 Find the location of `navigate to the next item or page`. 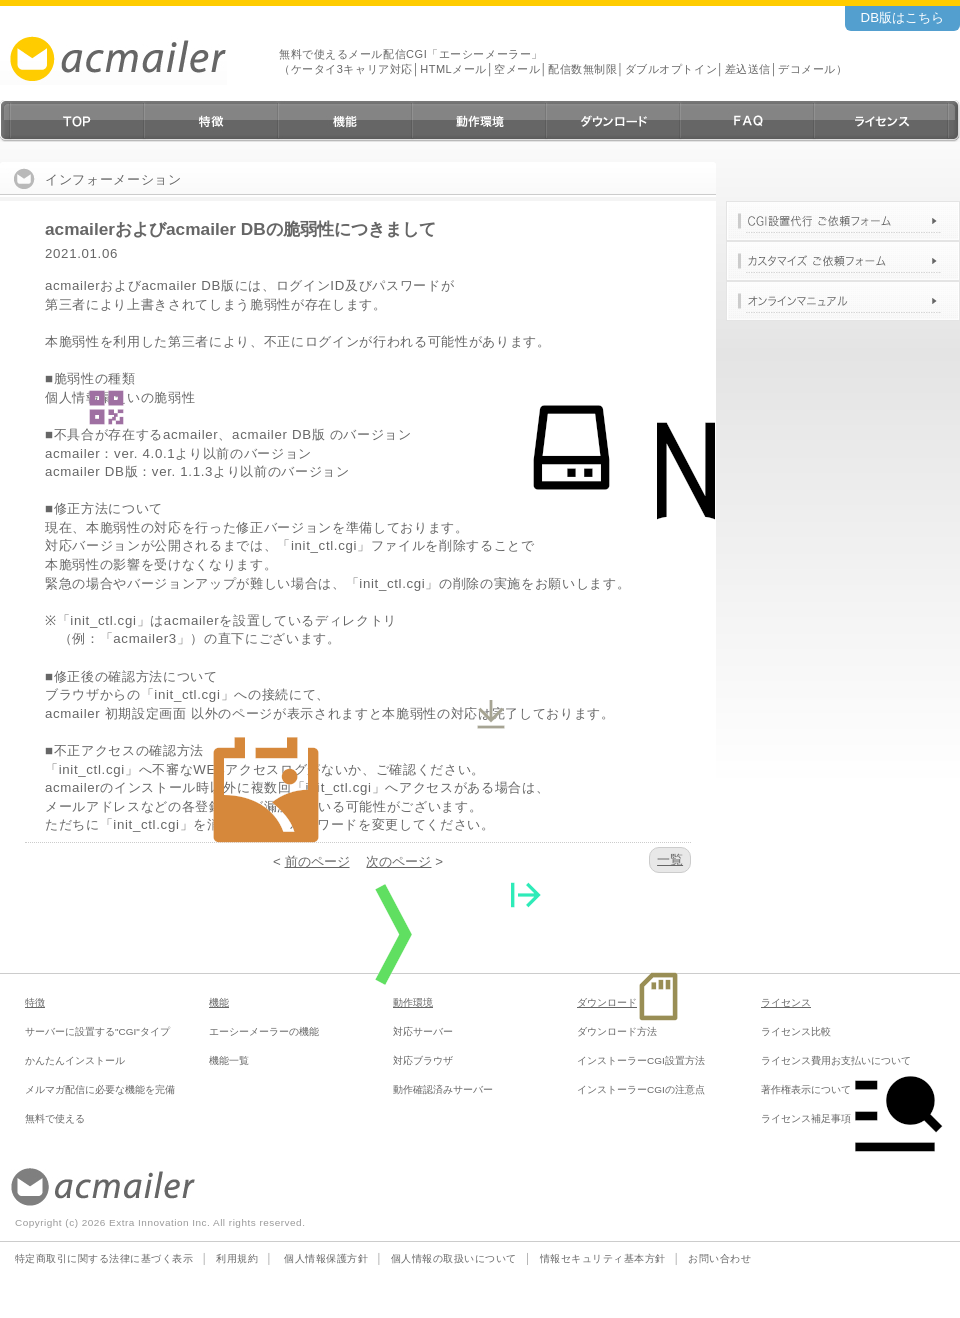

navigate to the next item or page is located at coordinates (391, 934).